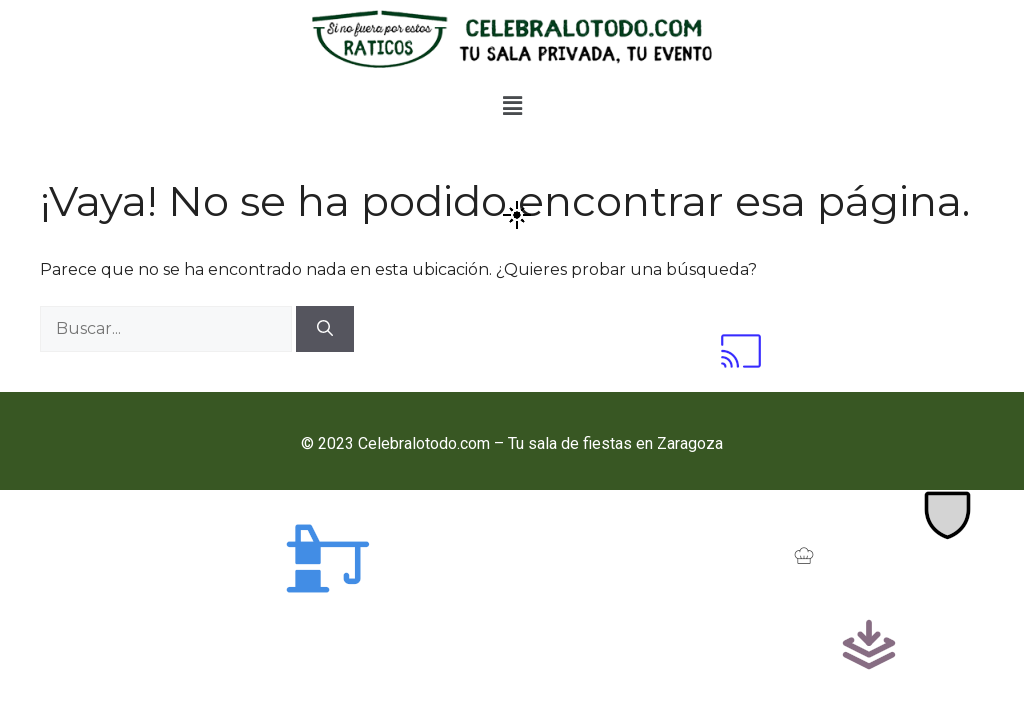  What do you see at coordinates (804, 556) in the screenshot?
I see `browse cooking or recipe content` at bounding box center [804, 556].